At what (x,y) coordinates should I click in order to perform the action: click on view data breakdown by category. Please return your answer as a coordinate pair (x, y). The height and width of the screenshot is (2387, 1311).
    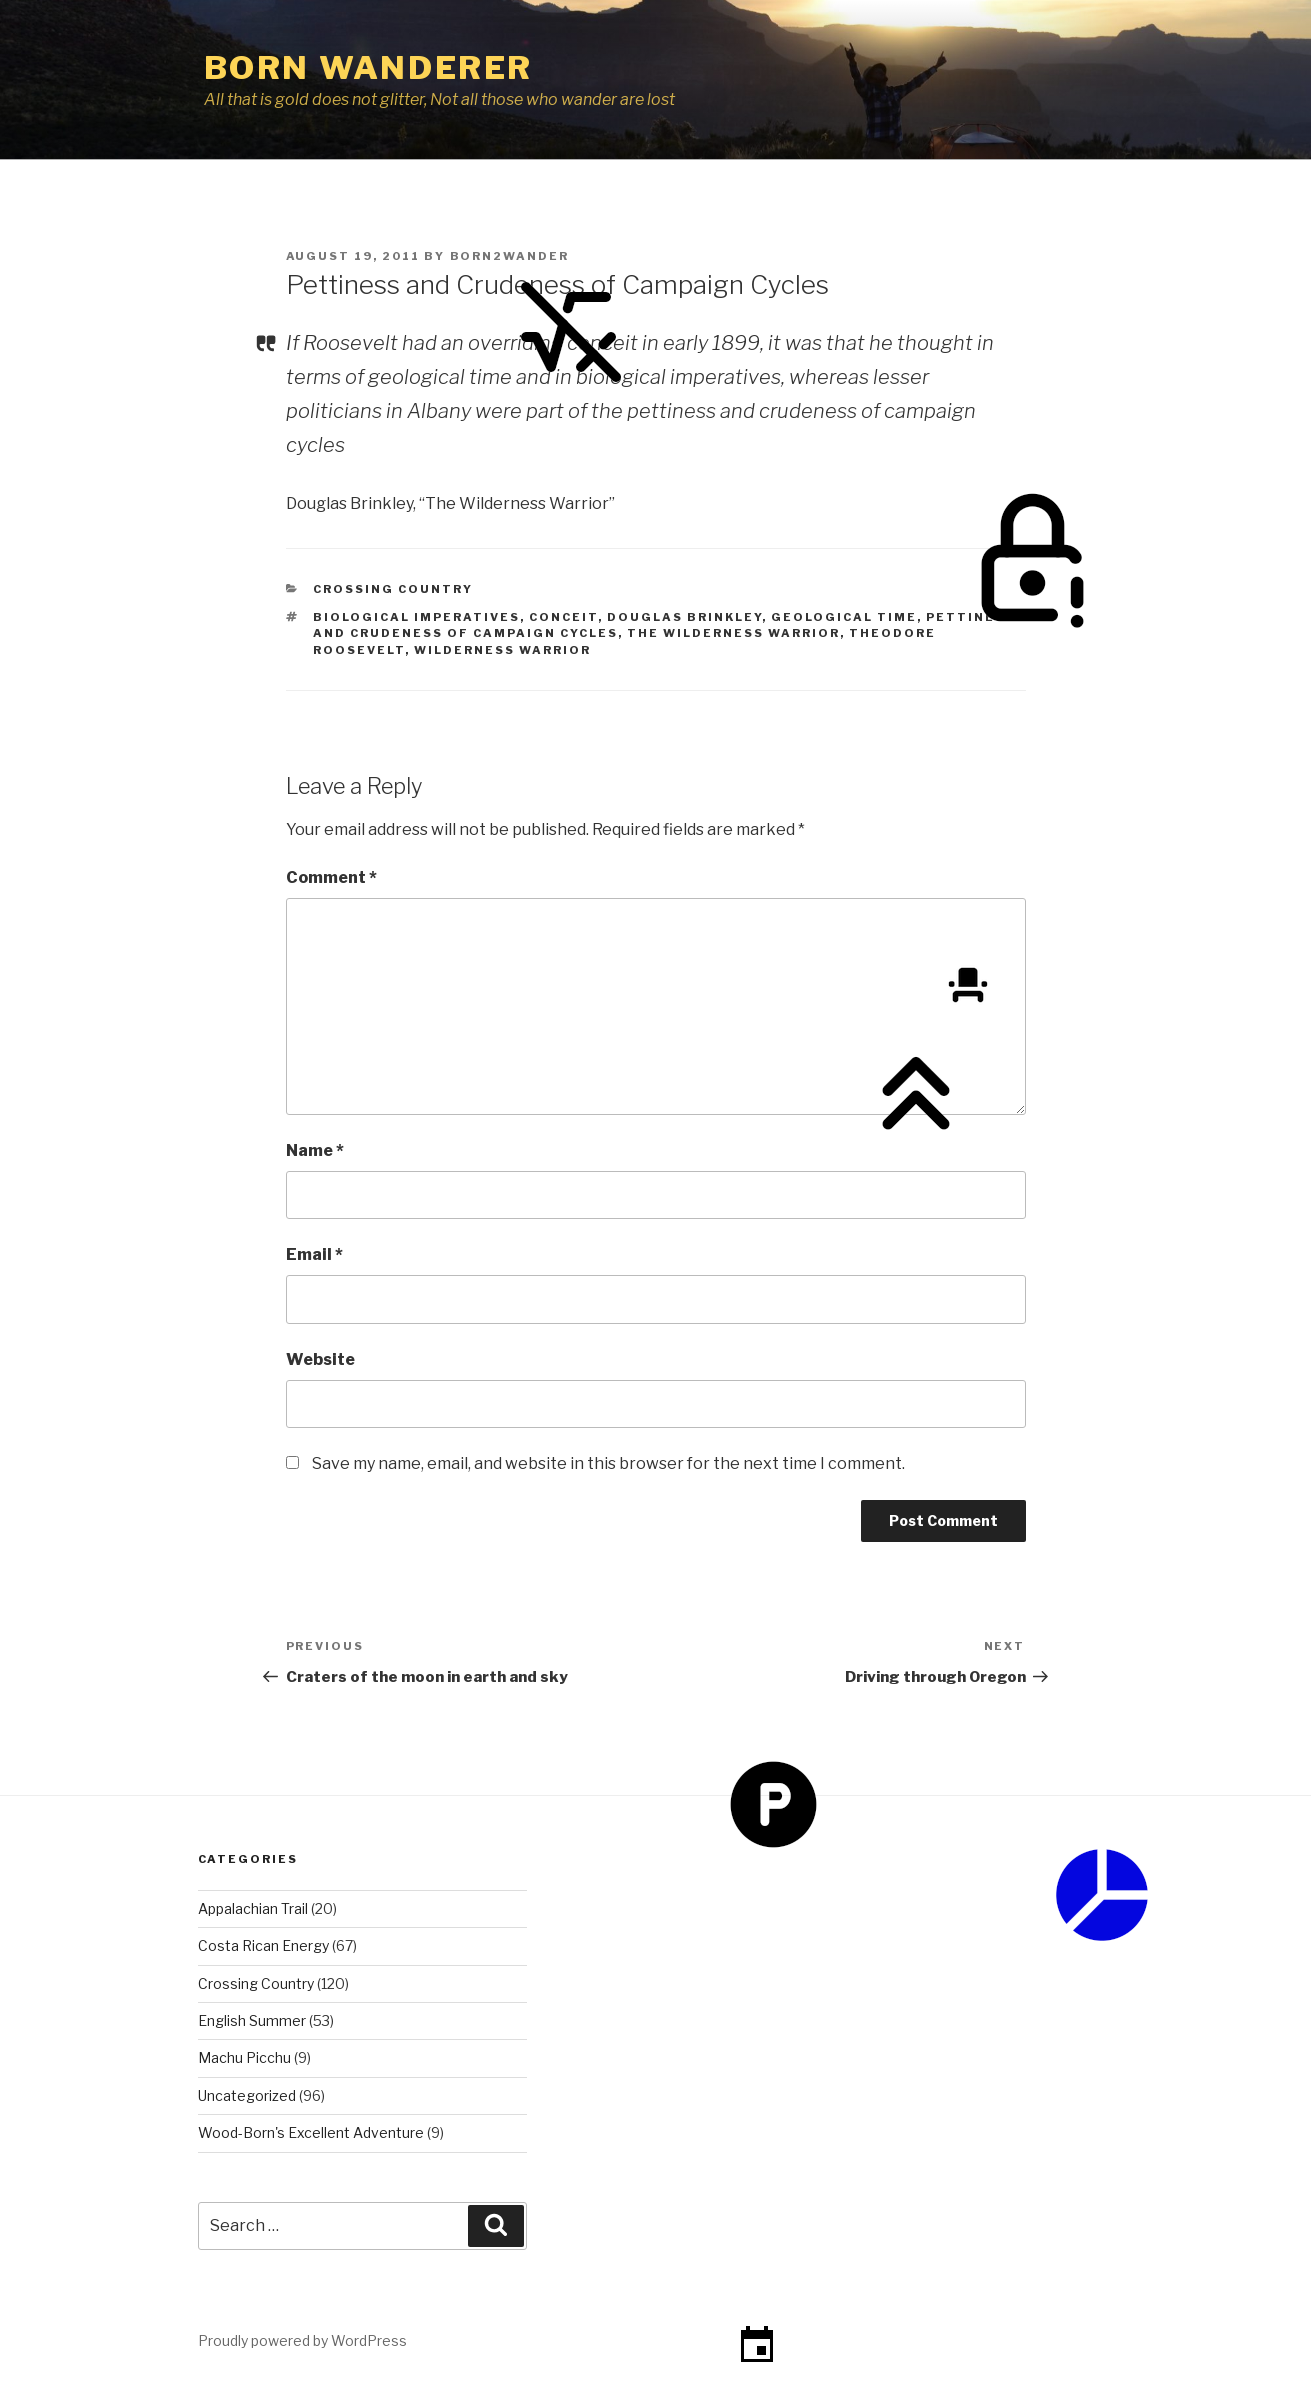
    Looking at the image, I should click on (1102, 1895).